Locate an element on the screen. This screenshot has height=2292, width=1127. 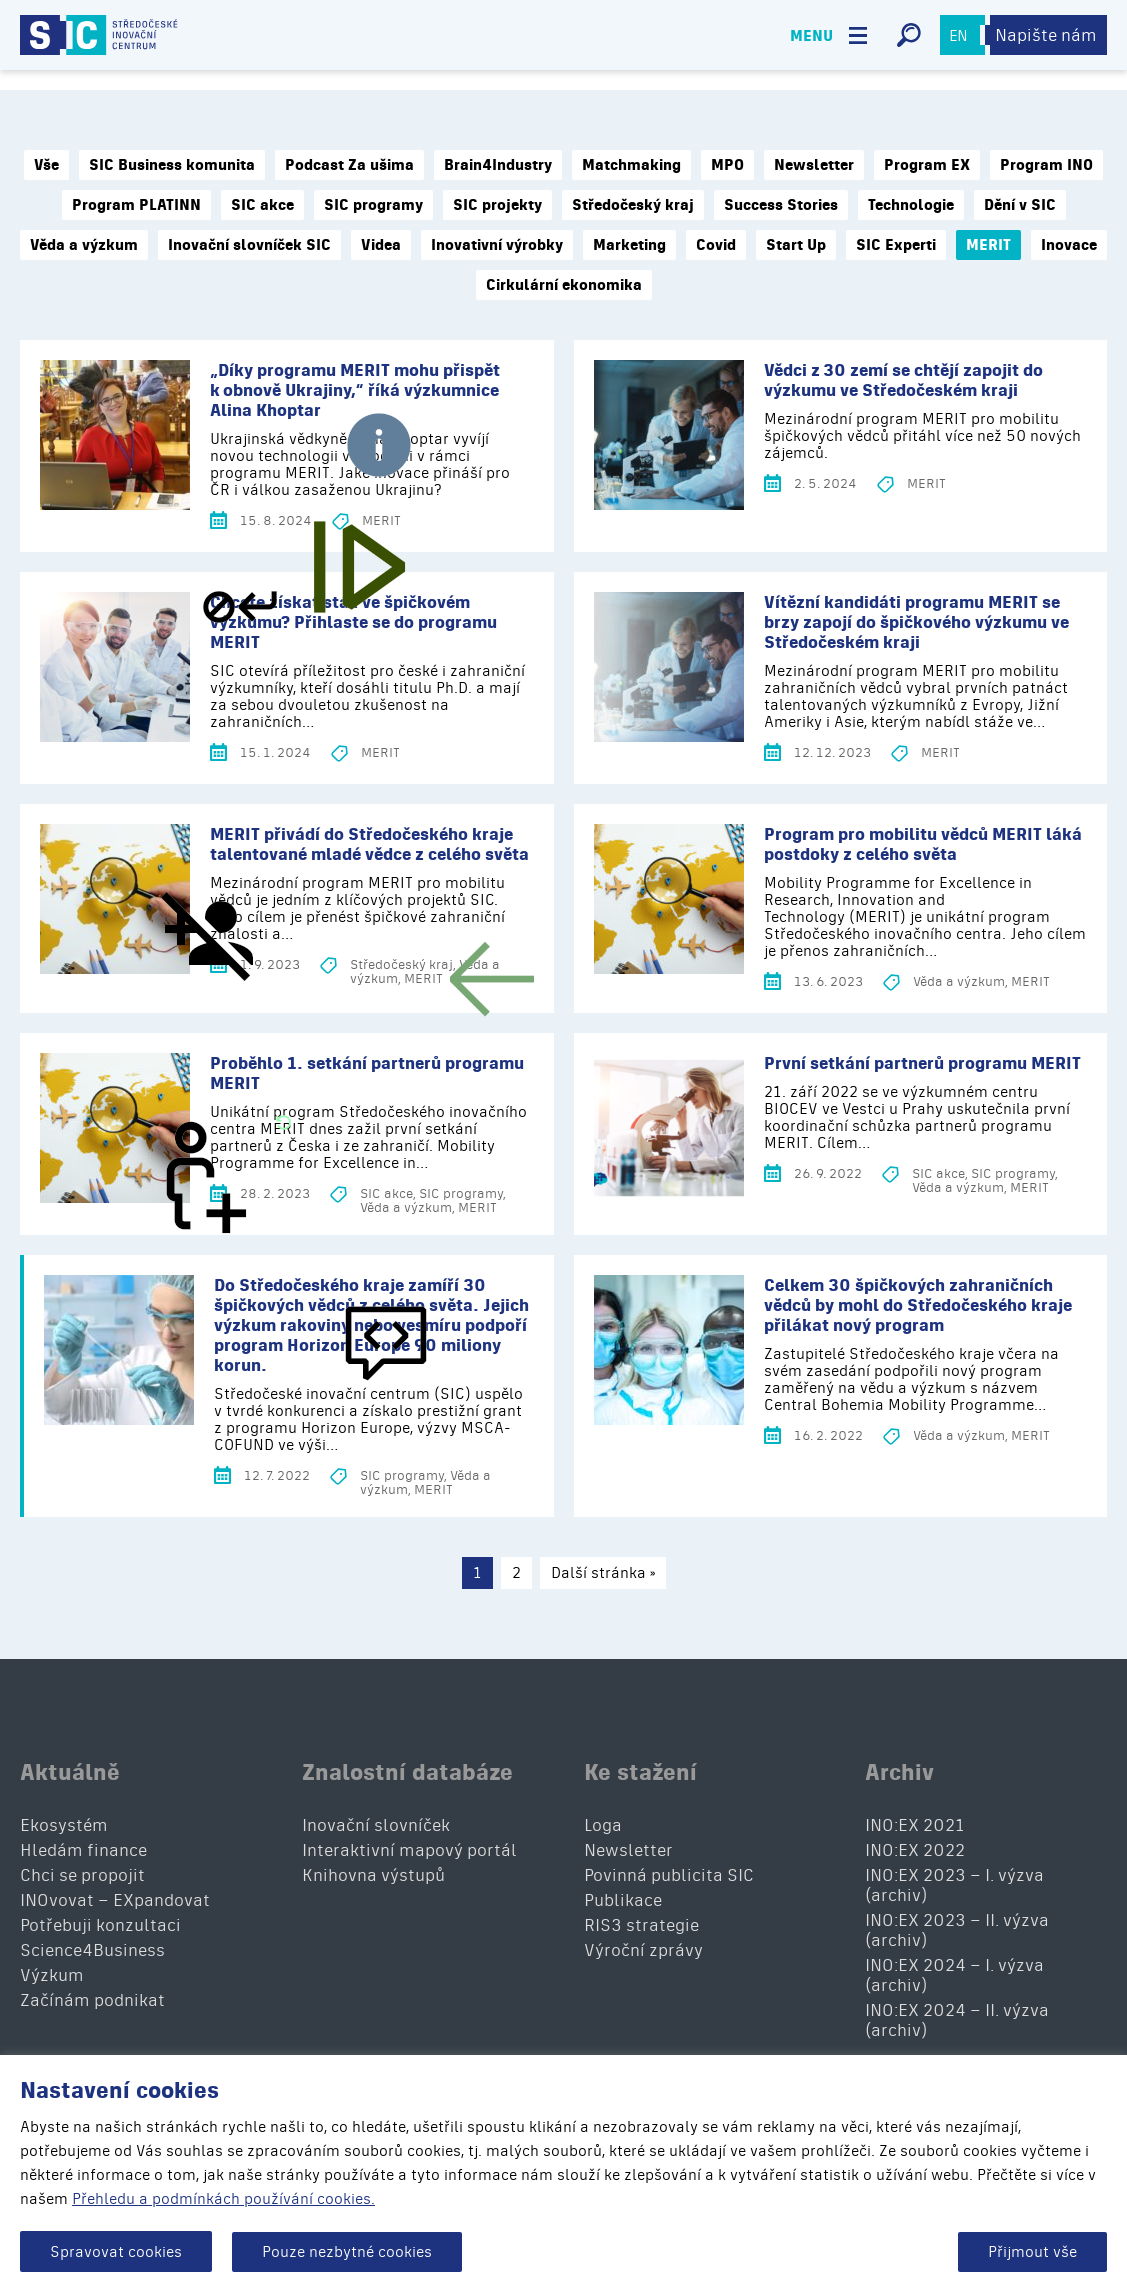
go back to the previous screen is located at coordinates (492, 976).